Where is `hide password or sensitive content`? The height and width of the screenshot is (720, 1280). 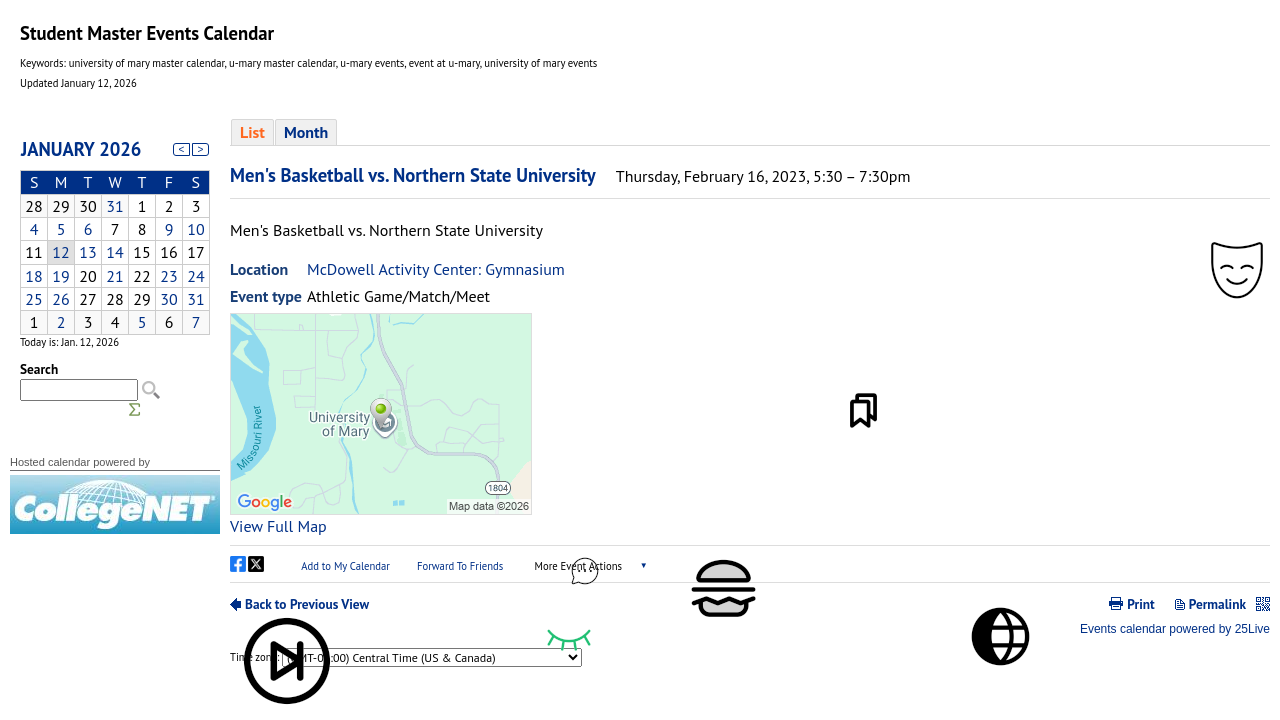
hide password or sensitive content is located at coordinates (569, 636).